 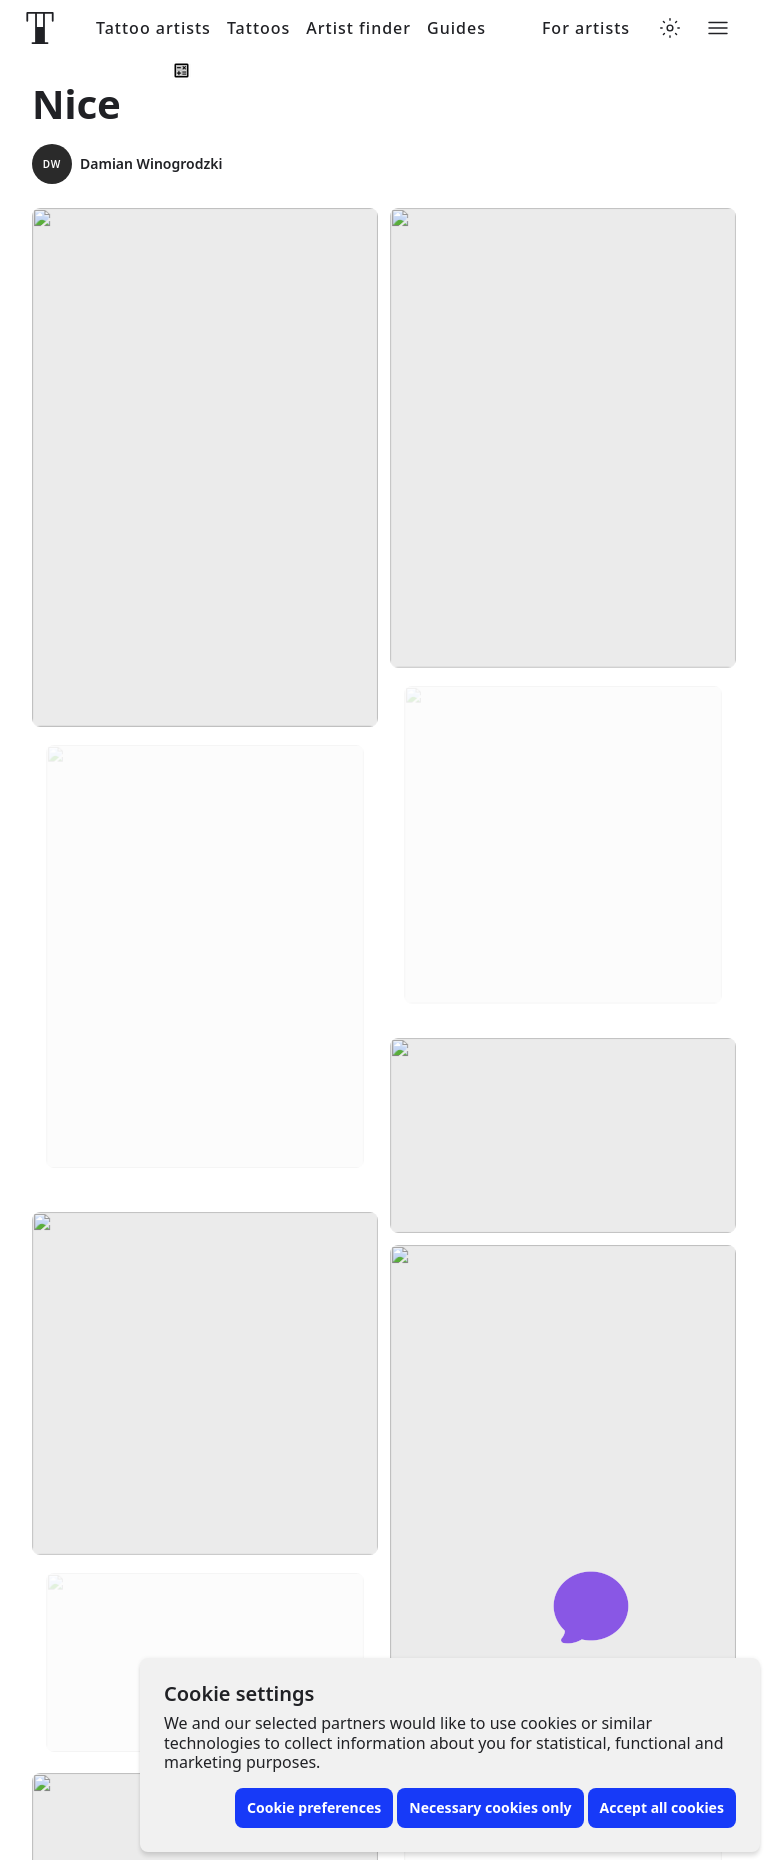 I want to click on open calculator tool, so click(x=181, y=70).